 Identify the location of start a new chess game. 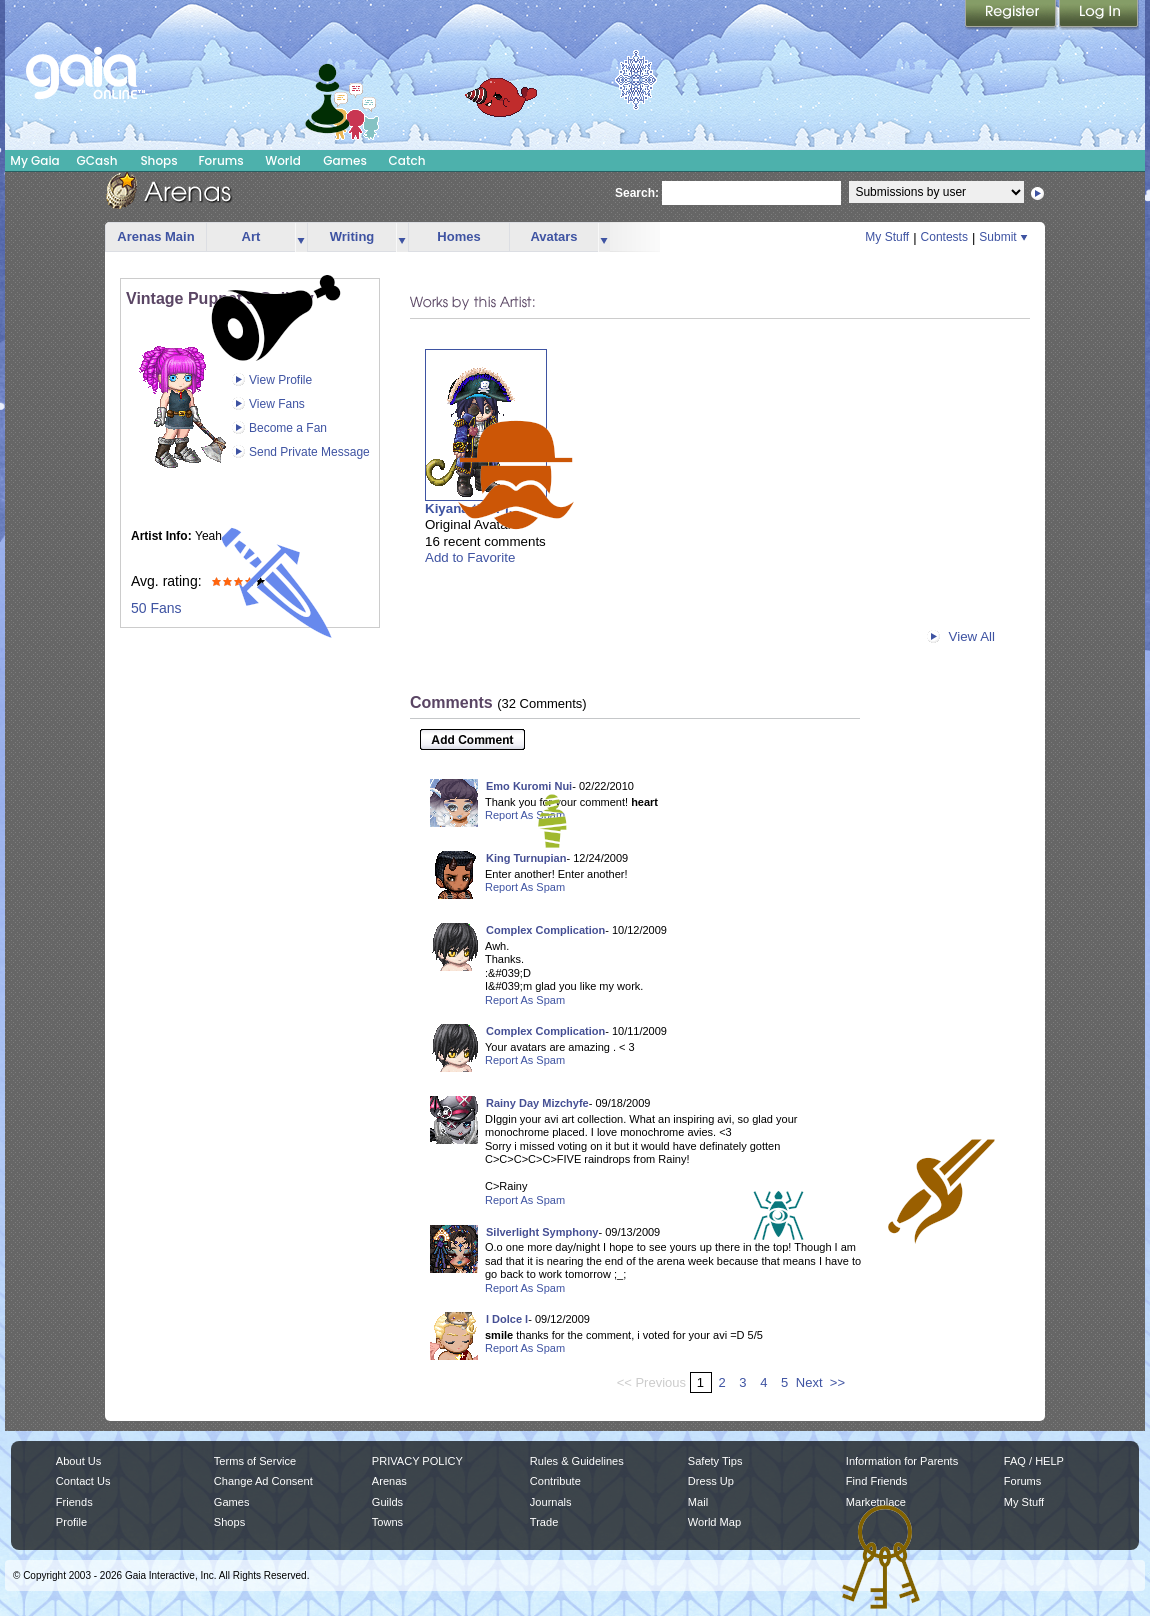
(327, 98).